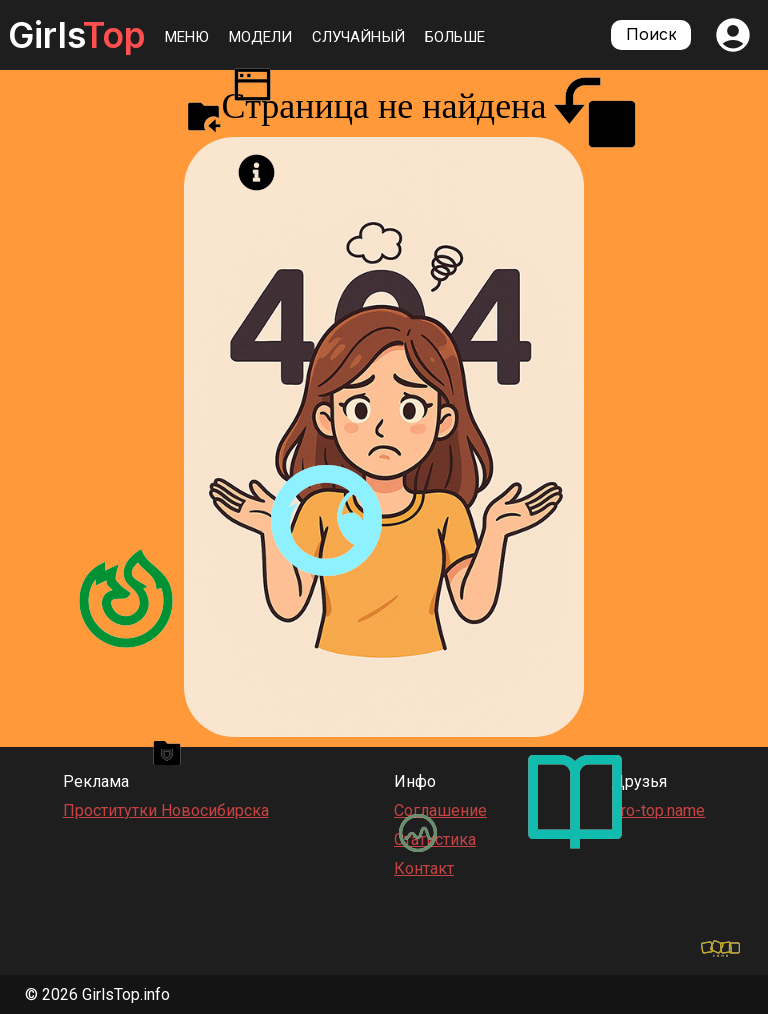  What do you see at coordinates (126, 601) in the screenshot?
I see `open Firefox browser` at bounding box center [126, 601].